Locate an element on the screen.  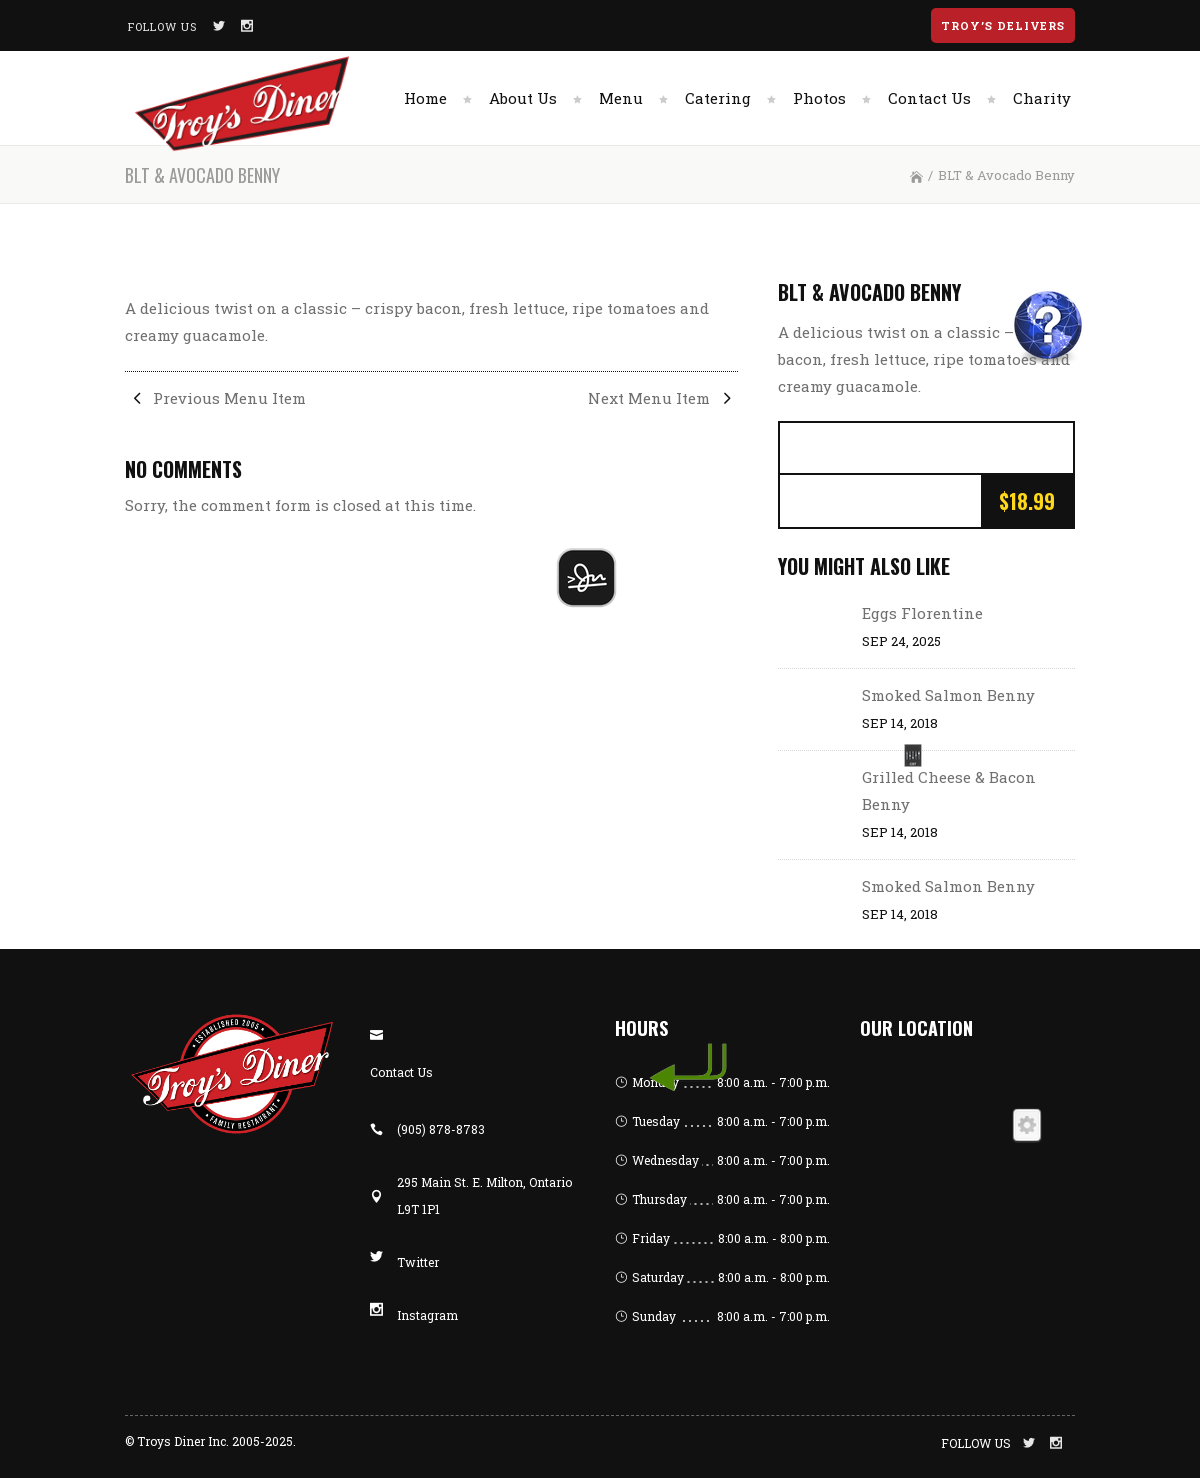
open audio mixing or equalizer settings is located at coordinates (913, 756).